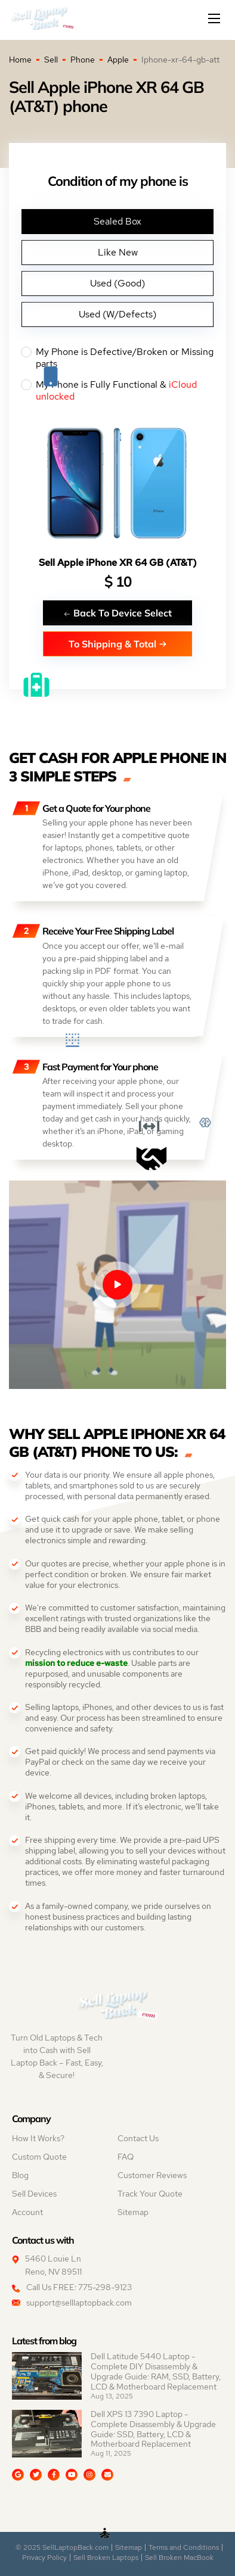 The height and width of the screenshot is (2576, 235). Describe the element at coordinates (151, 1158) in the screenshot. I see `indicates a partnership or collaboration` at that location.